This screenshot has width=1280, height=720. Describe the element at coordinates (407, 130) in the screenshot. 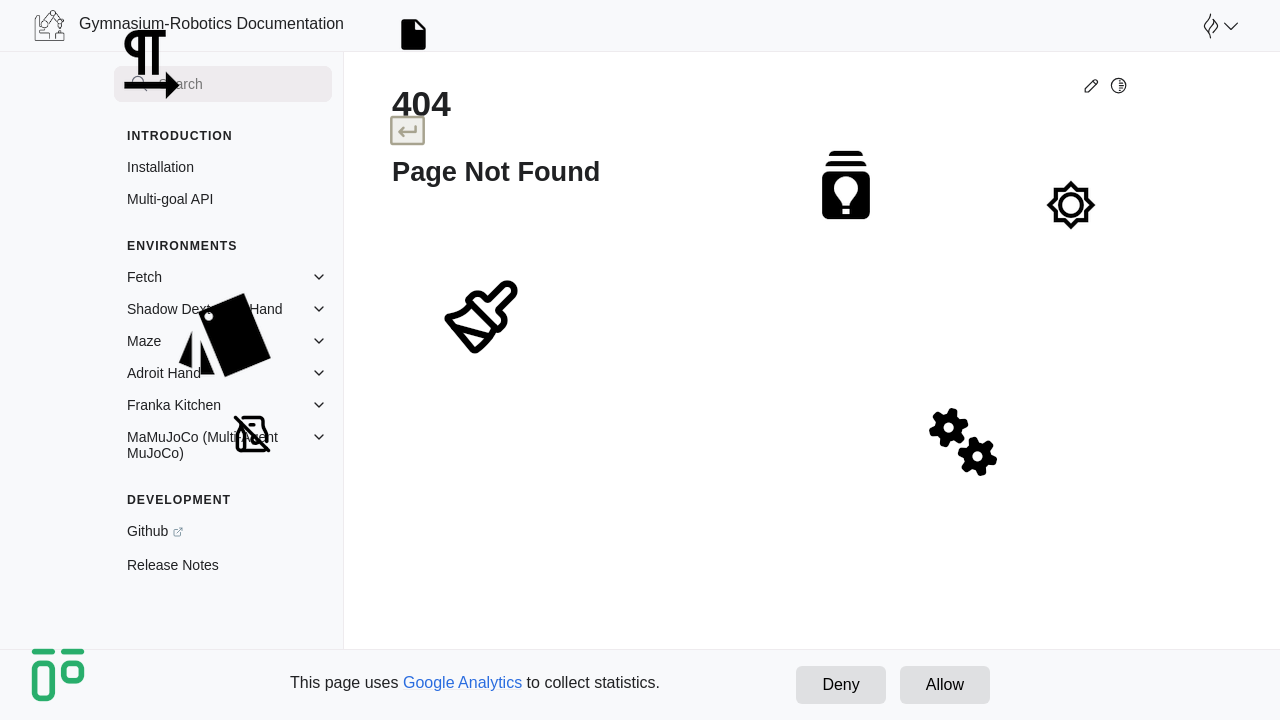

I see `press enter or return key` at that location.